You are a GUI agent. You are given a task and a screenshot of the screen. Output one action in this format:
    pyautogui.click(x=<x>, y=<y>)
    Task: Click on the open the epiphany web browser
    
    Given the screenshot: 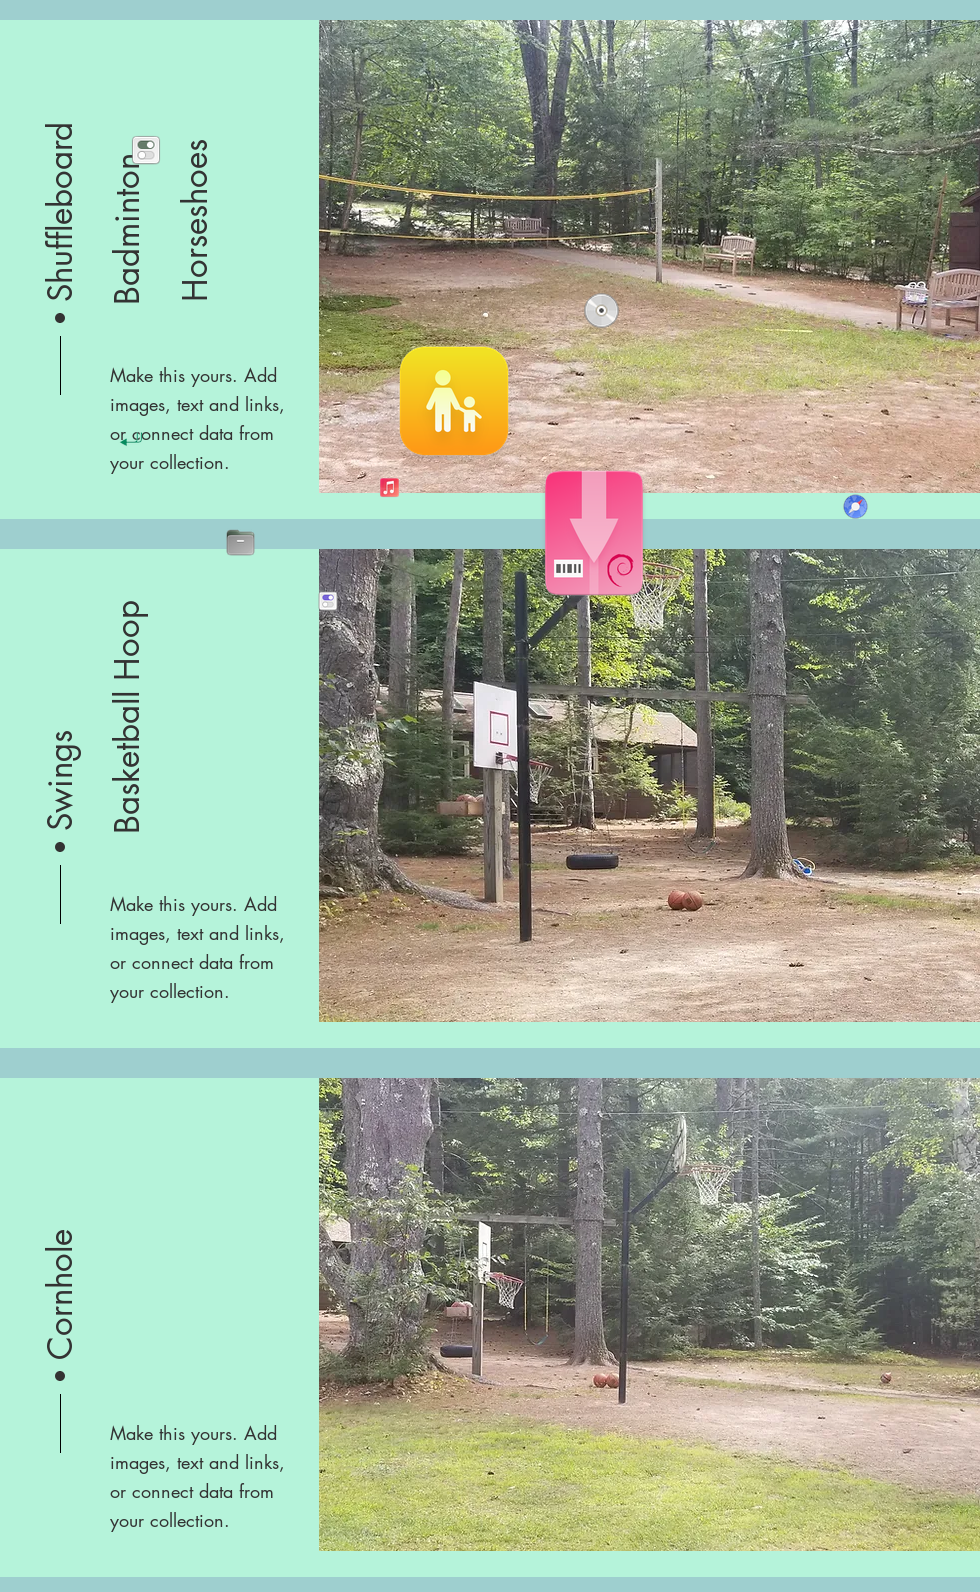 What is the action you would take?
    pyautogui.click(x=855, y=506)
    